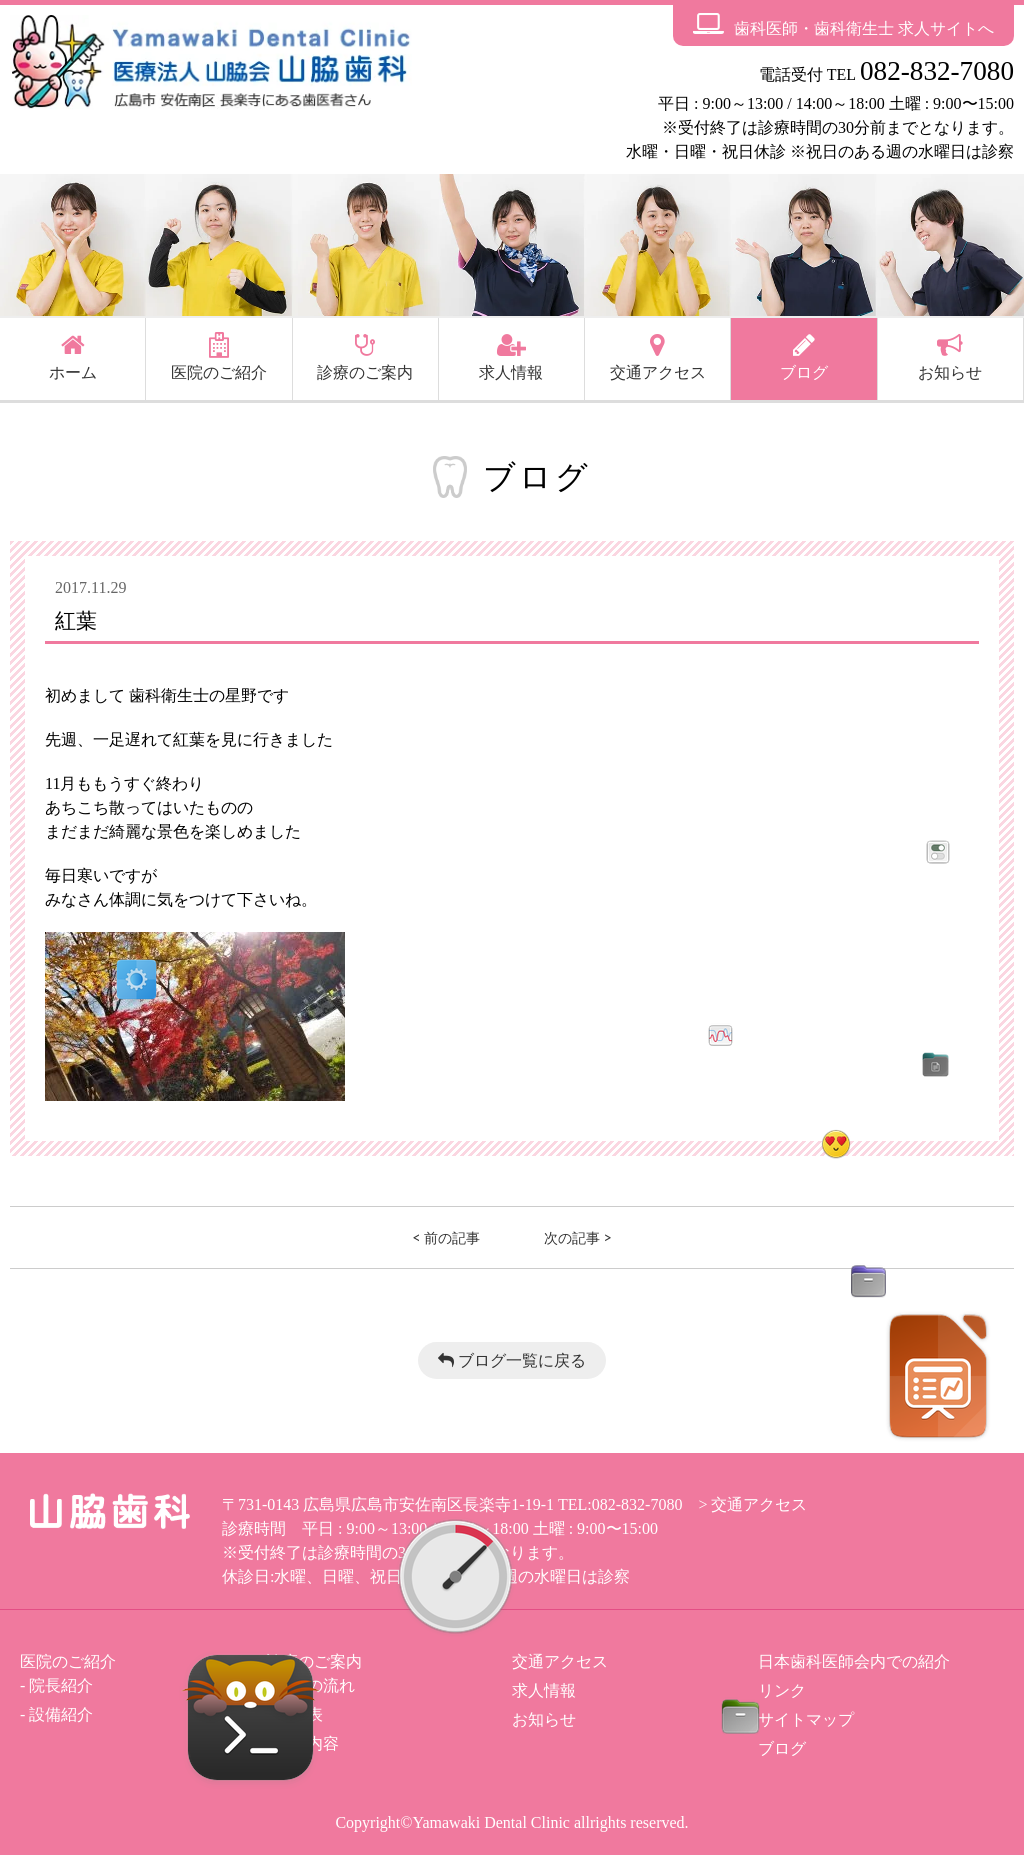 The image size is (1024, 1855). What do you see at coordinates (250, 1717) in the screenshot?
I see `open kitty terminal emulator` at bounding box center [250, 1717].